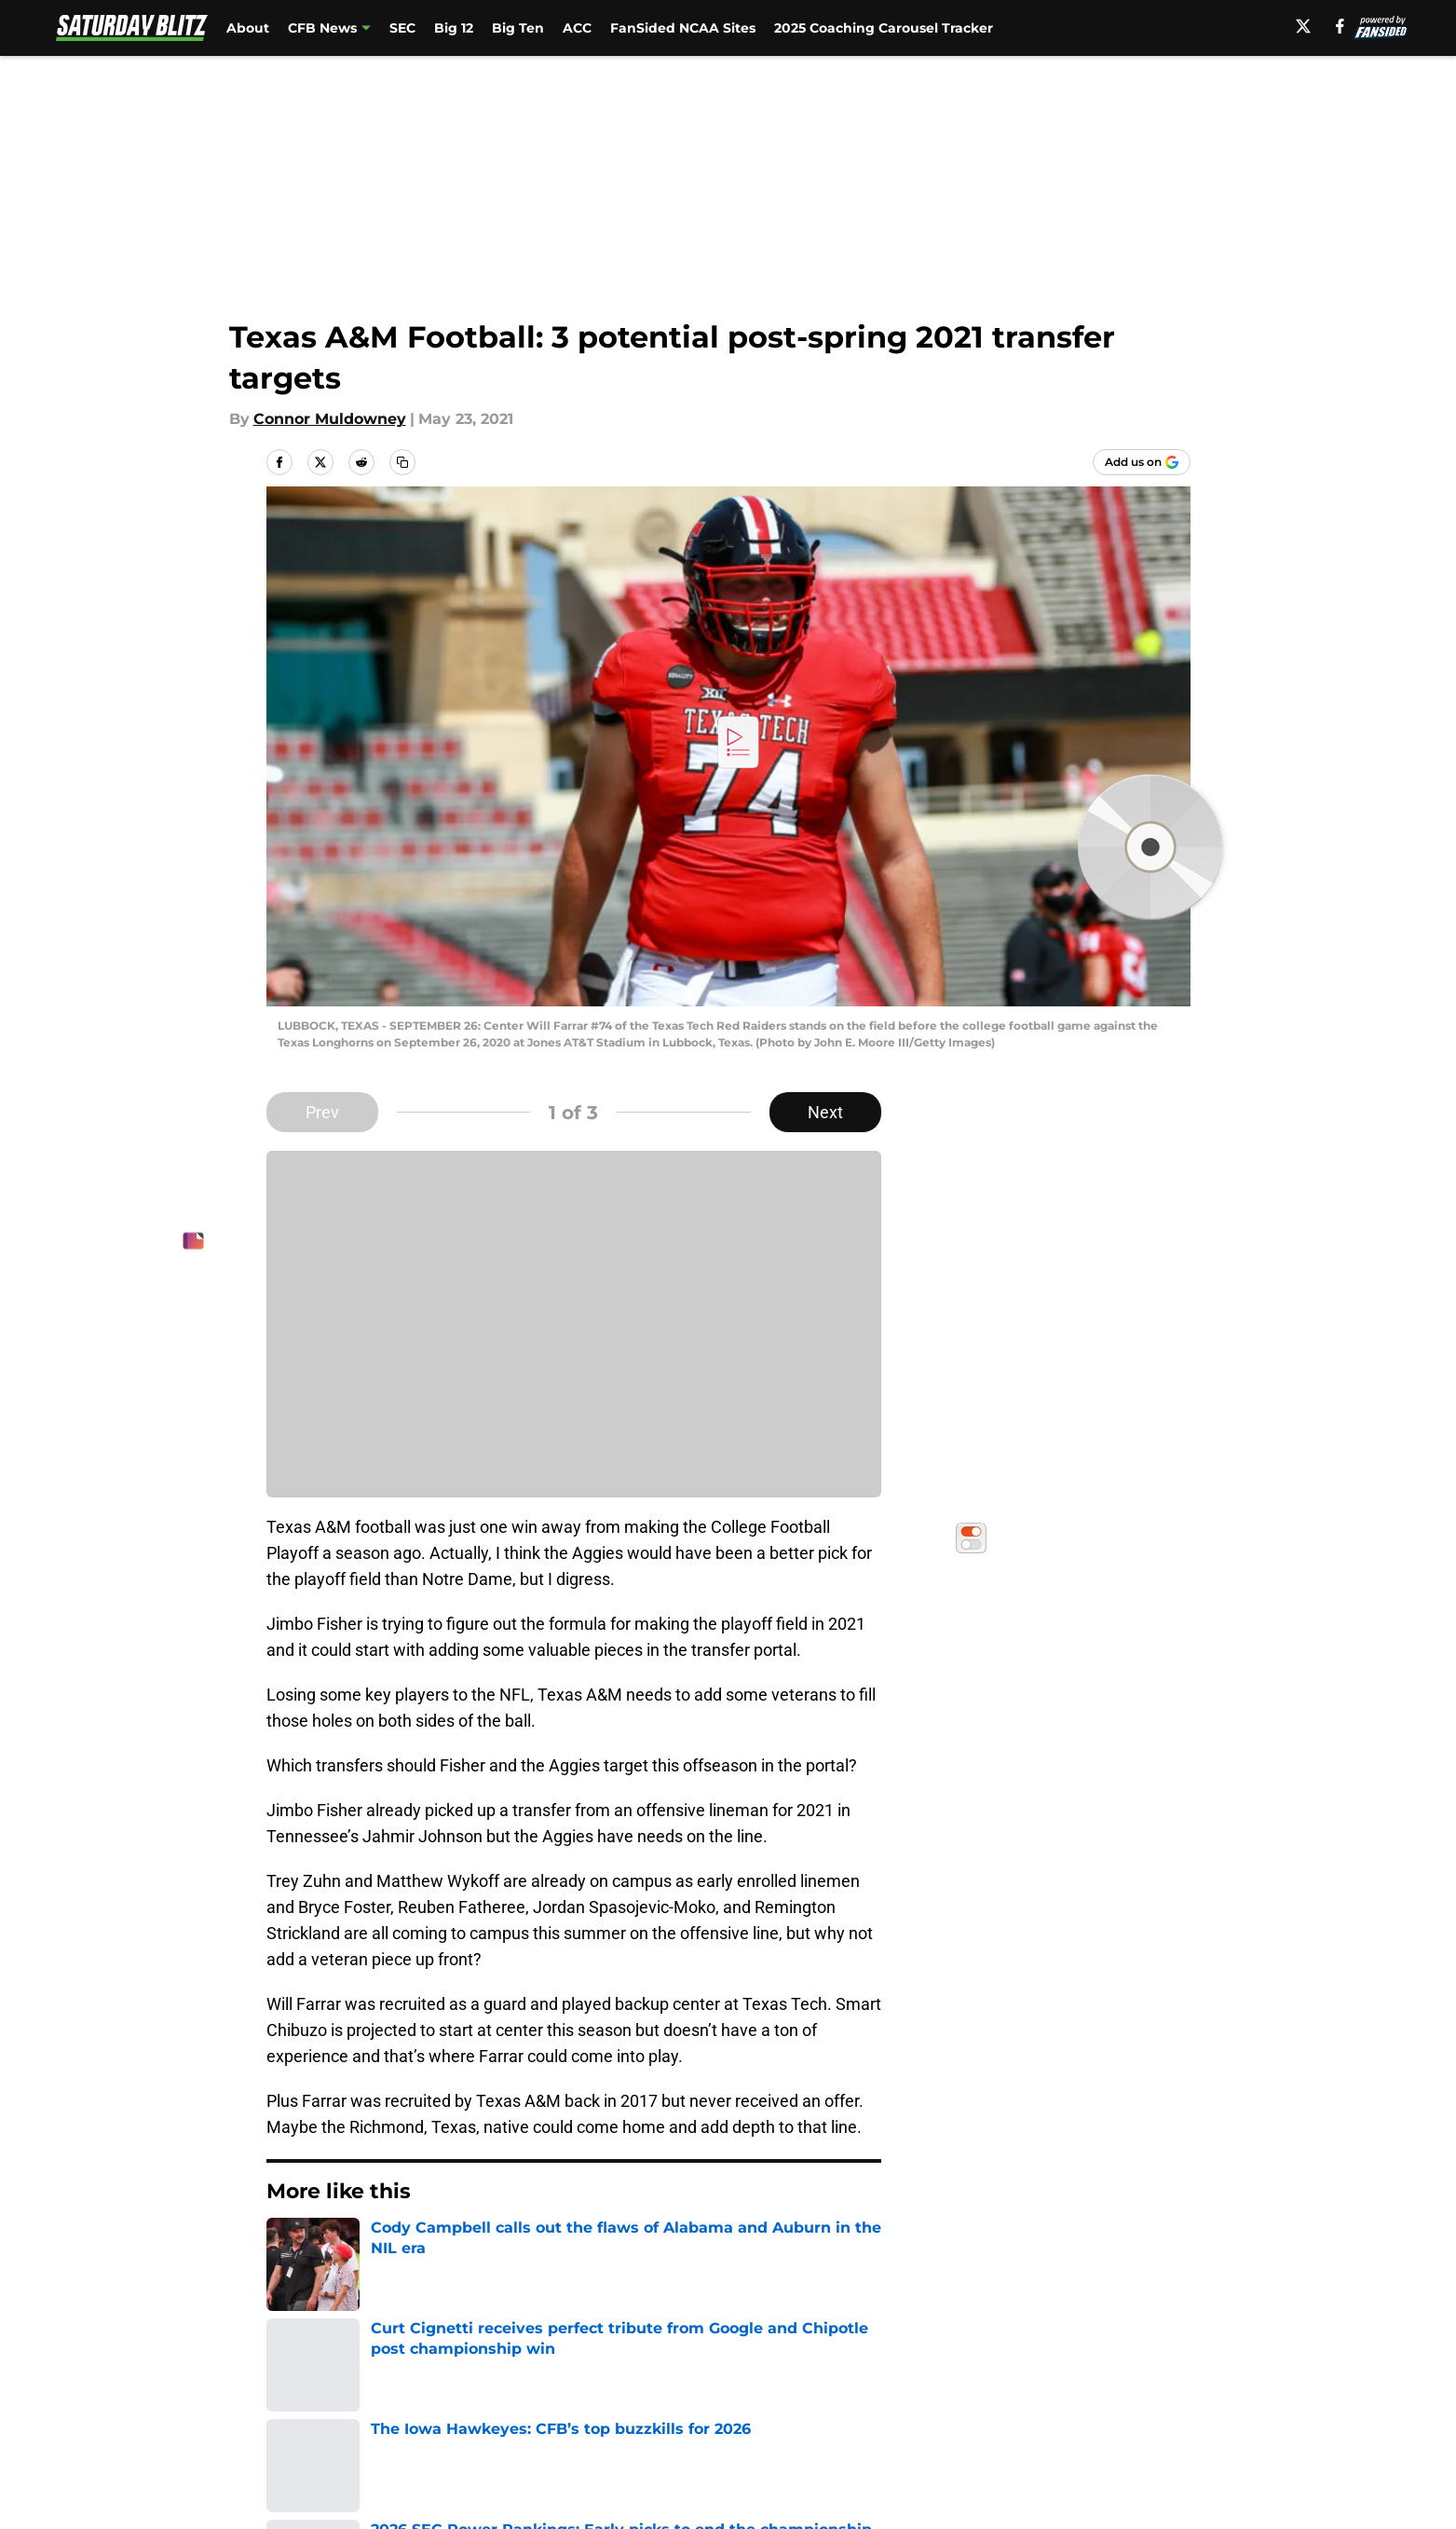 This screenshot has height=2529, width=1456. What do you see at coordinates (971, 1538) in the screenshot?
I see `open gnome tweaks to customize system settings` at bounding box center [971, 1538].